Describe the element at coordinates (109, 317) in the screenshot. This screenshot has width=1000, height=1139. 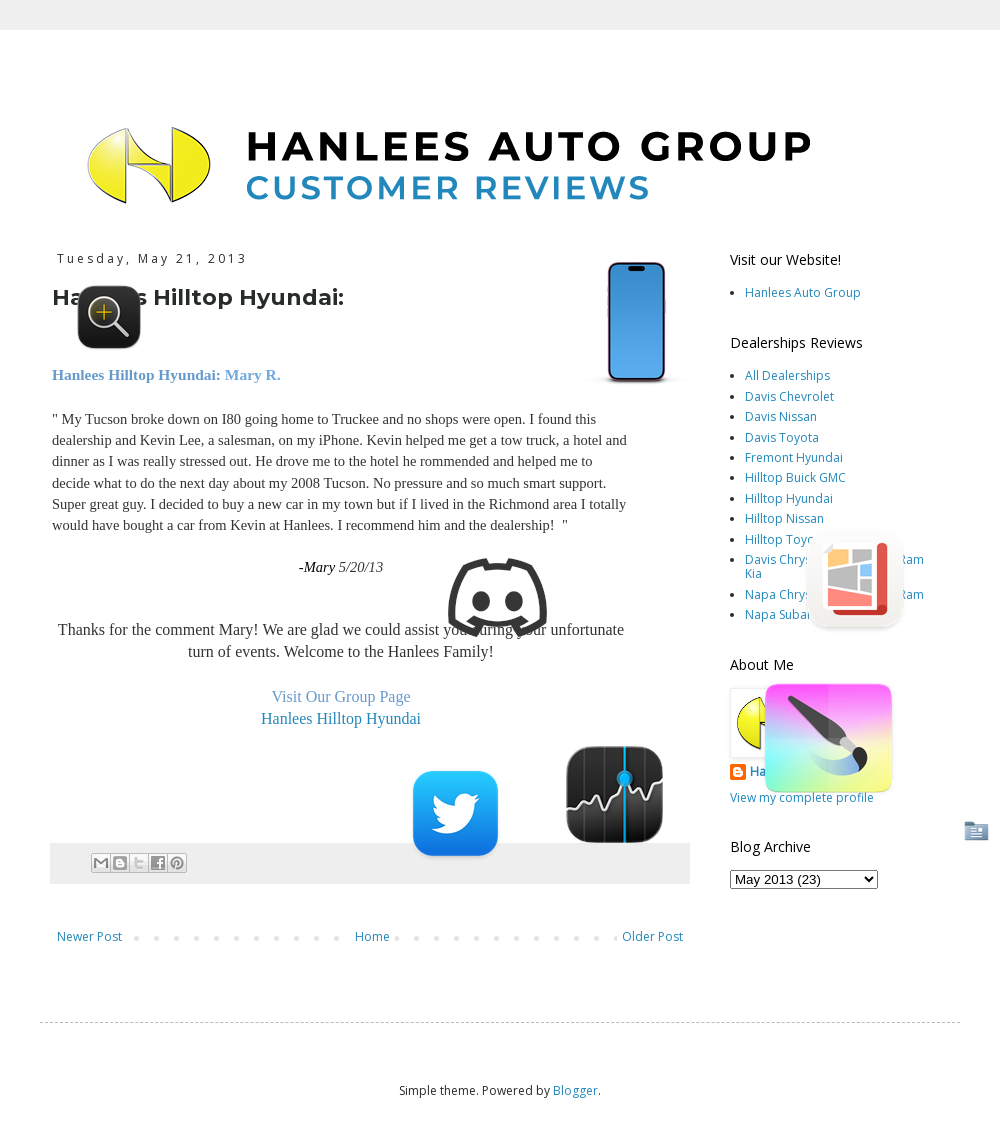
I see `open the magnifier accessibility app` at that location.